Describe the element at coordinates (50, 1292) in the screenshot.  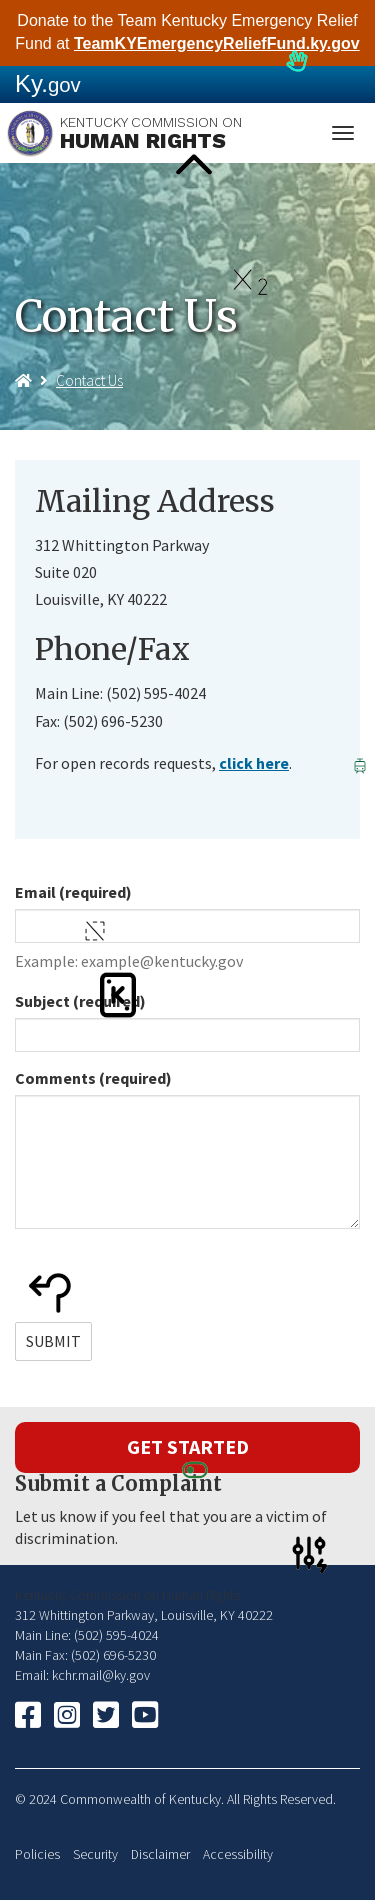
I see `take the left exit at the roundabout` at that location.